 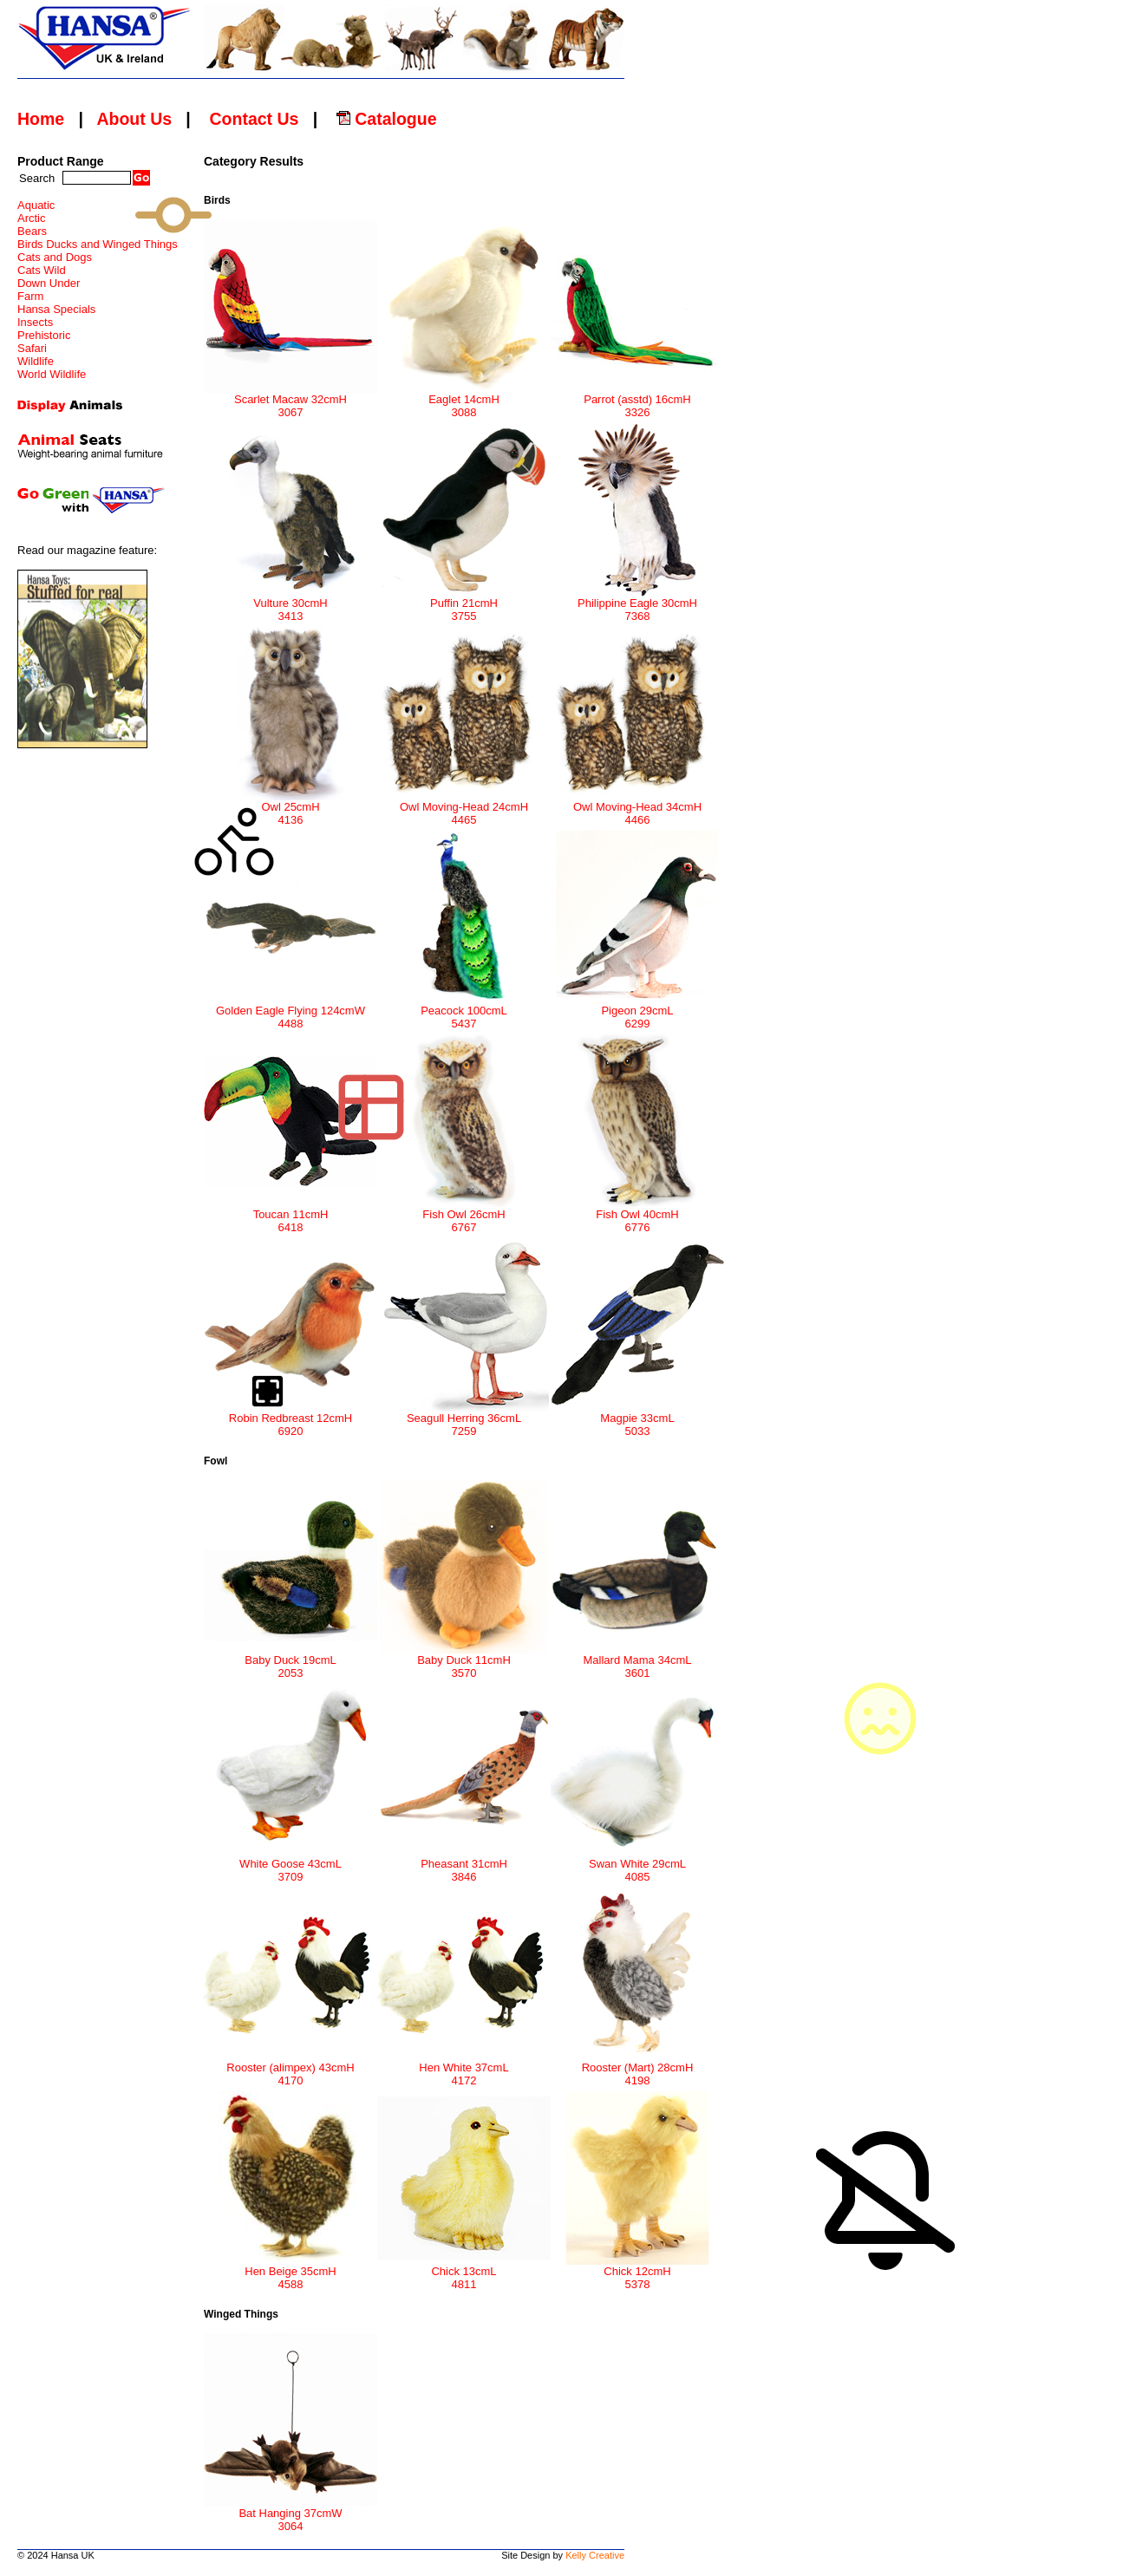 I want to click on select cycling as transportation mode, so click(x=234, y=845).